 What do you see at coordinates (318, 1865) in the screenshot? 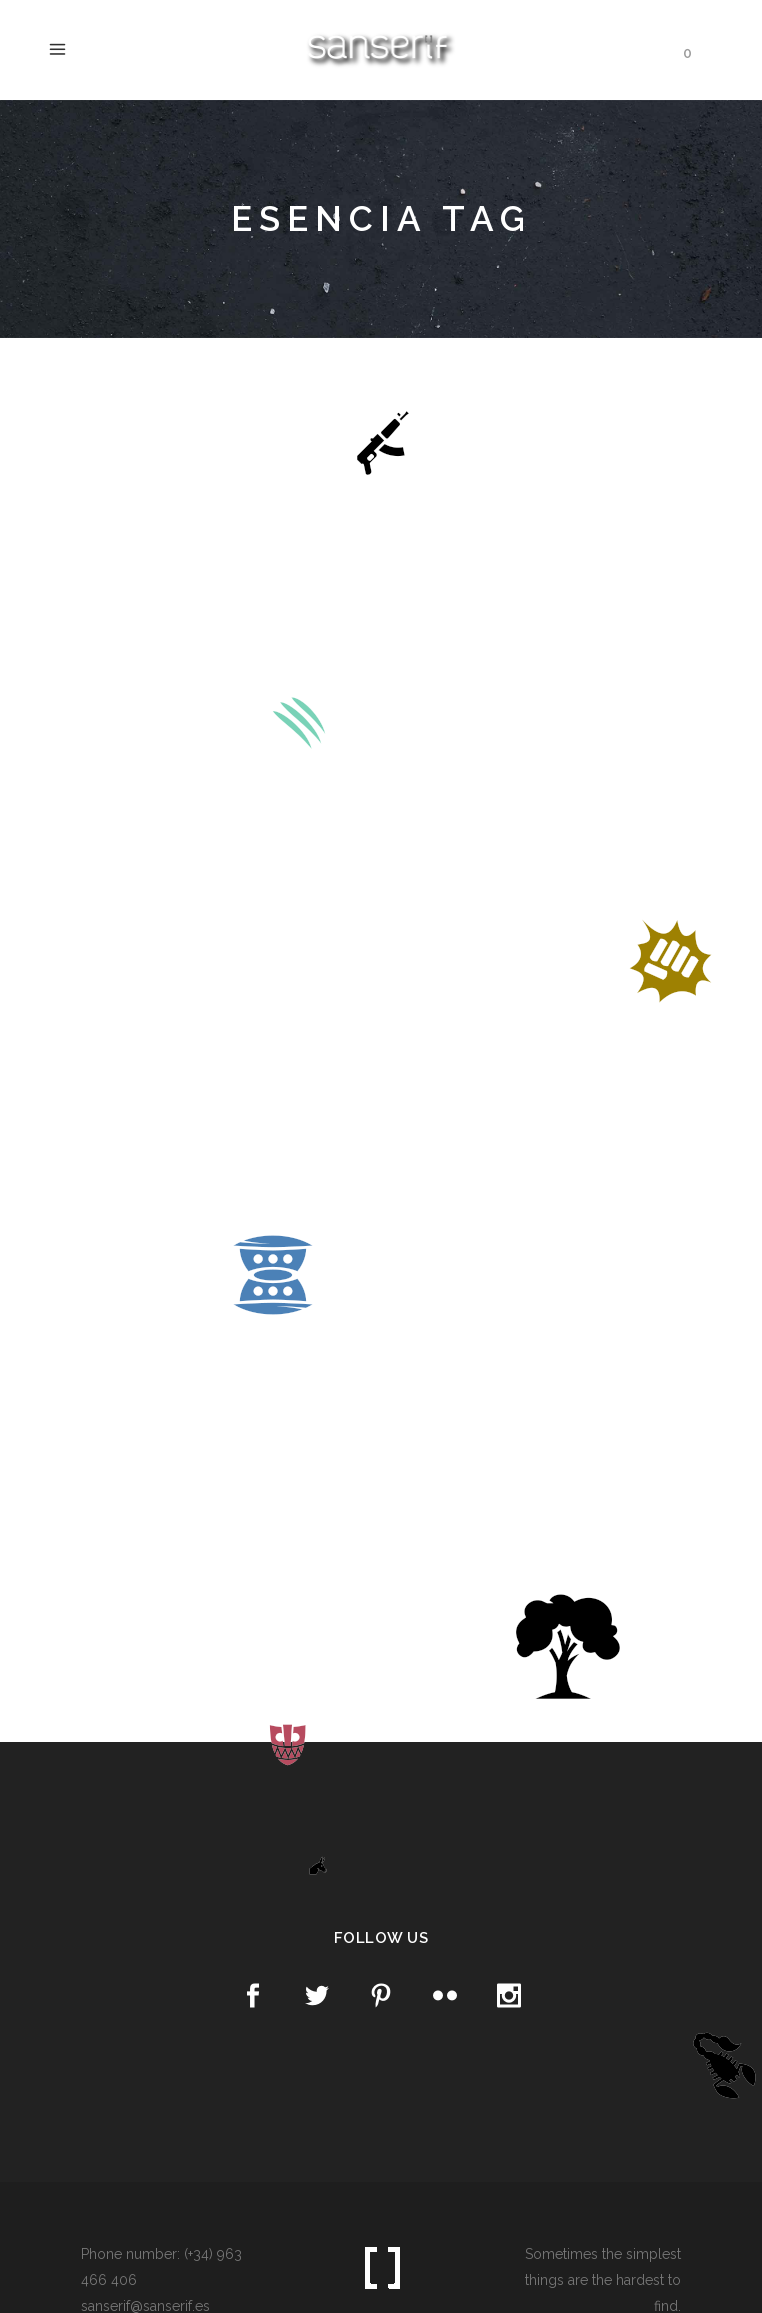
I see `represents a donkey character or unit in a game` at bounding box center [318, 1865].